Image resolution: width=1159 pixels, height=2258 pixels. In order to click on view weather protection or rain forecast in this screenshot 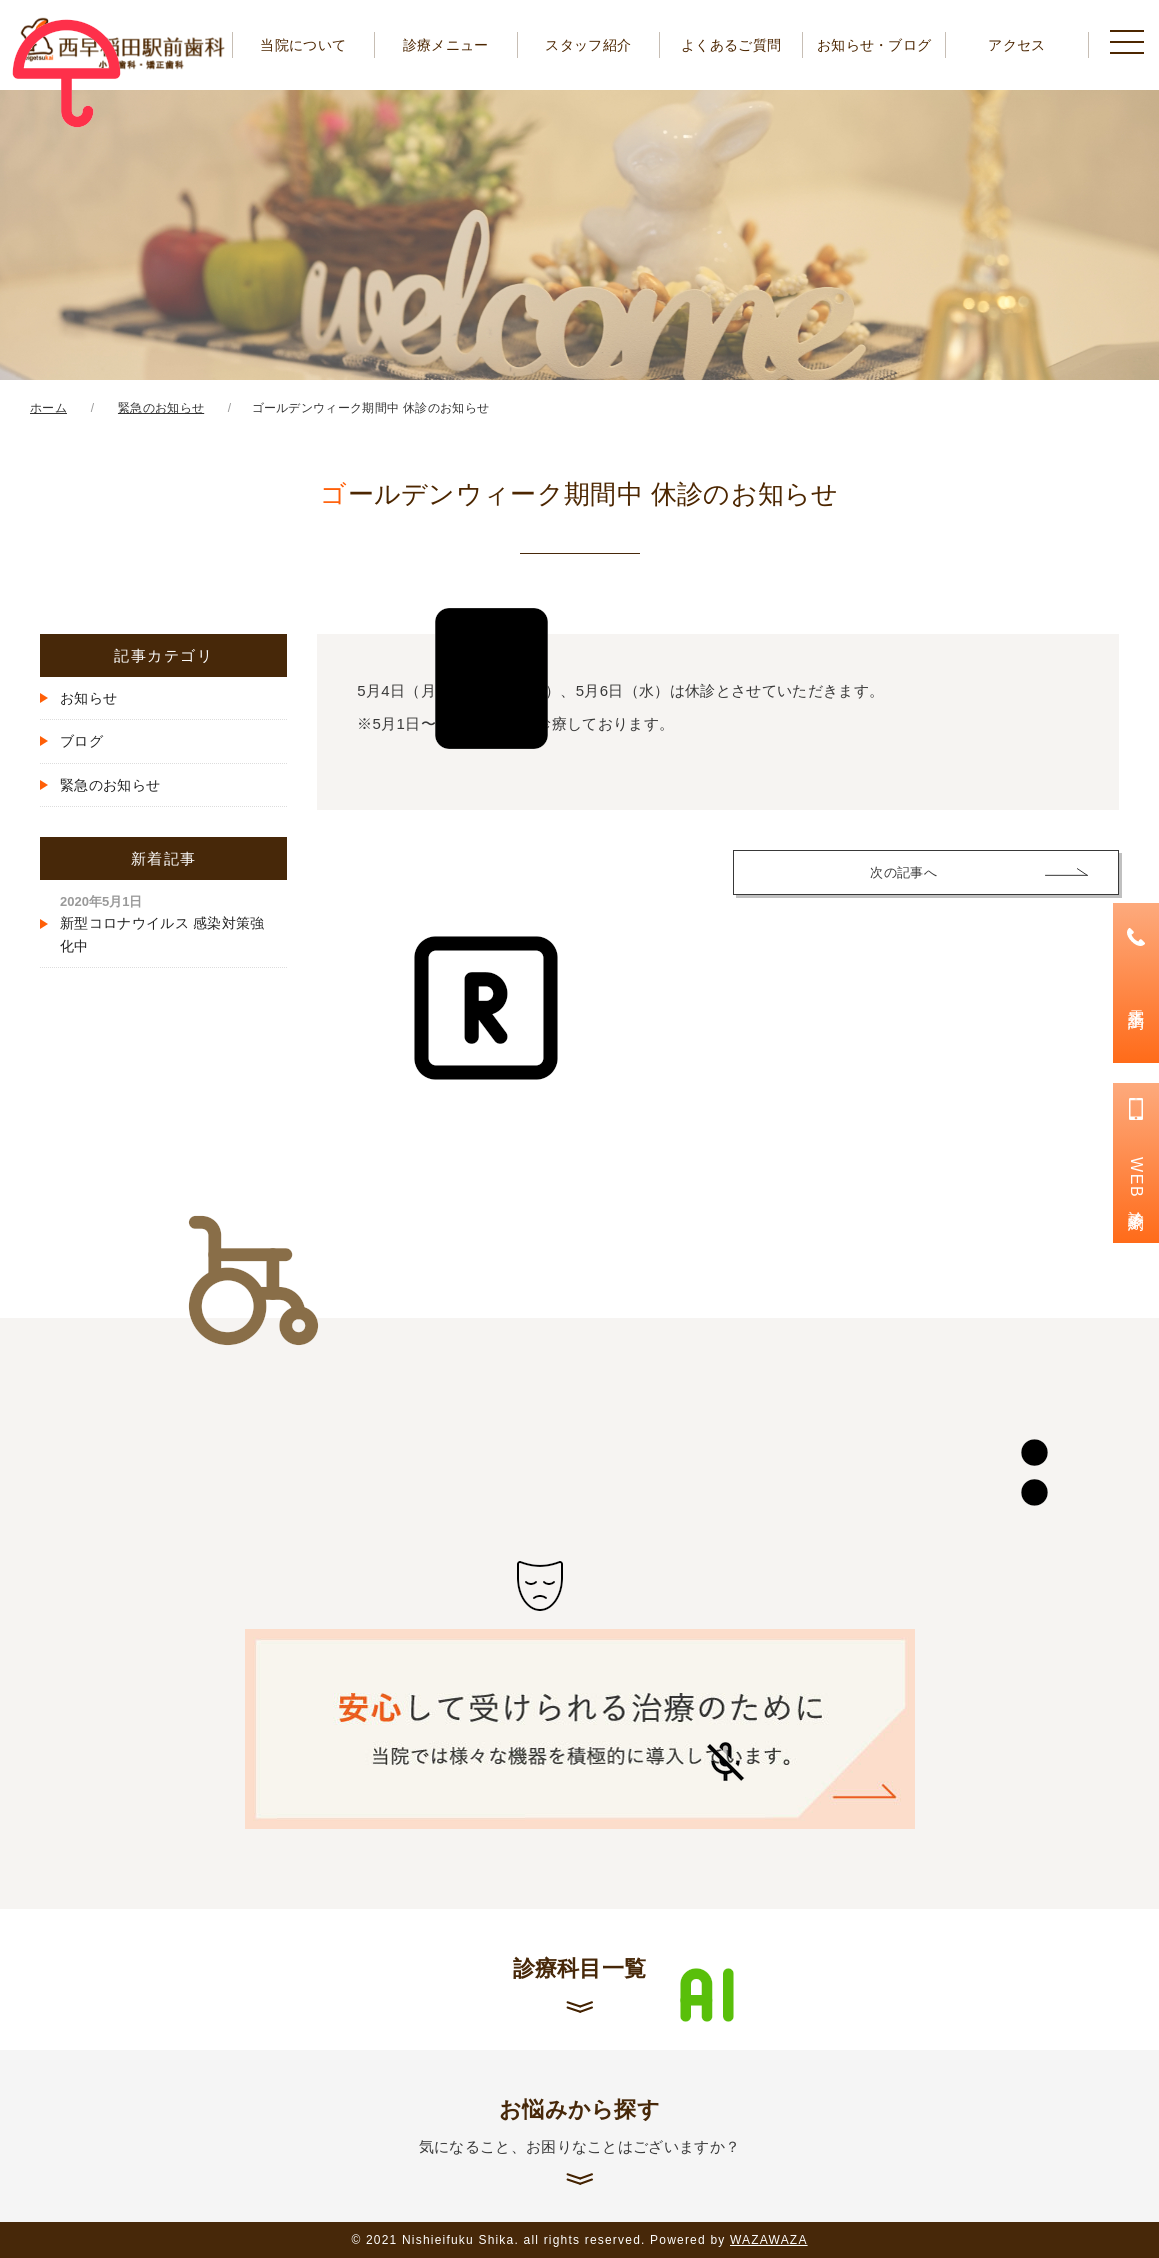, I will do `click(66, 73)`.